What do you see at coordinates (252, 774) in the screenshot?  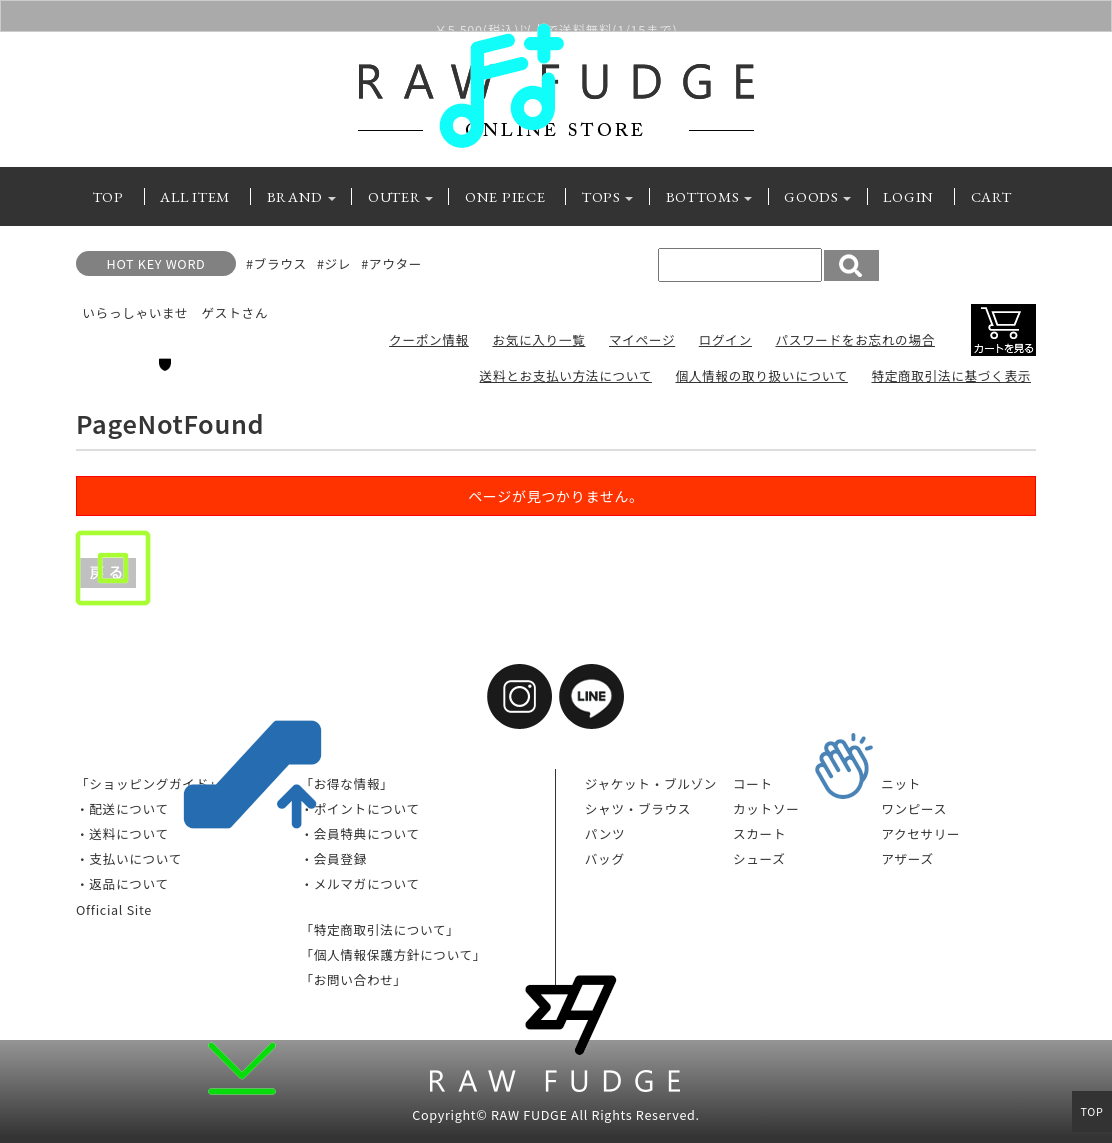 I see `indicates escalator going up` at bounding box center [252, 774].